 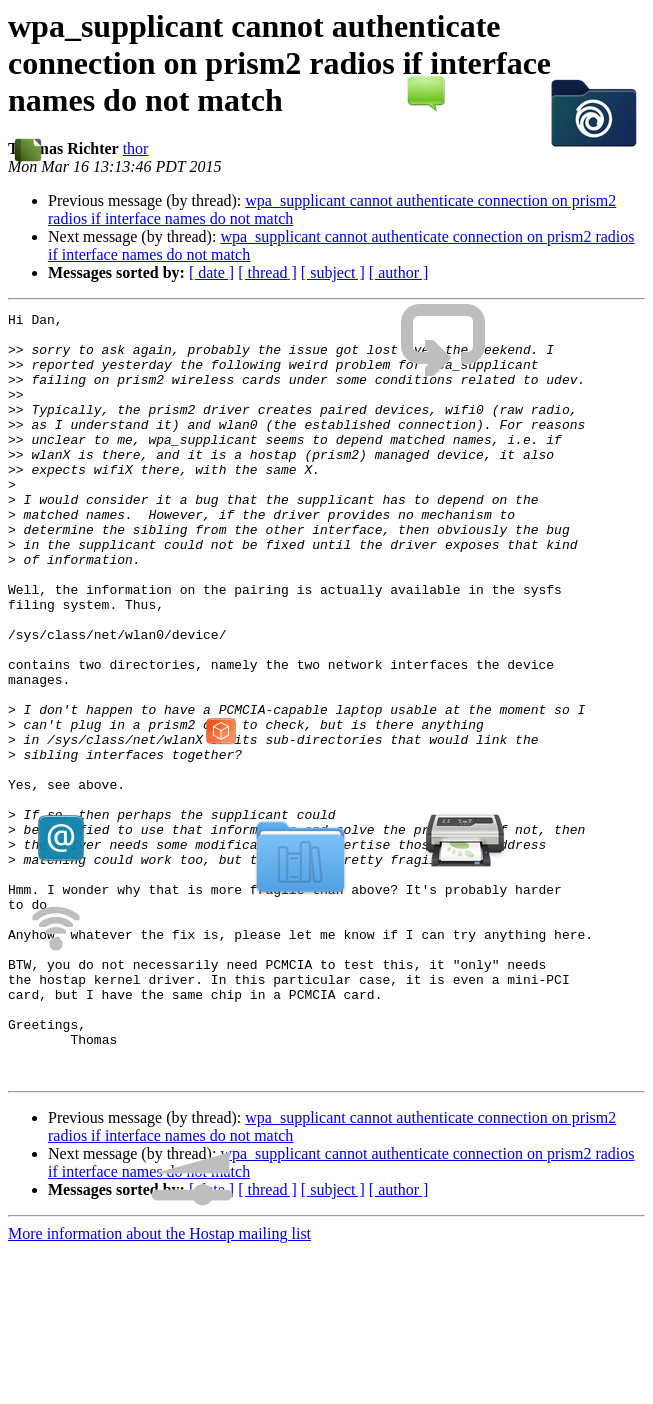 I want to click on indicates user is online and available, so click(x=426, y=93).